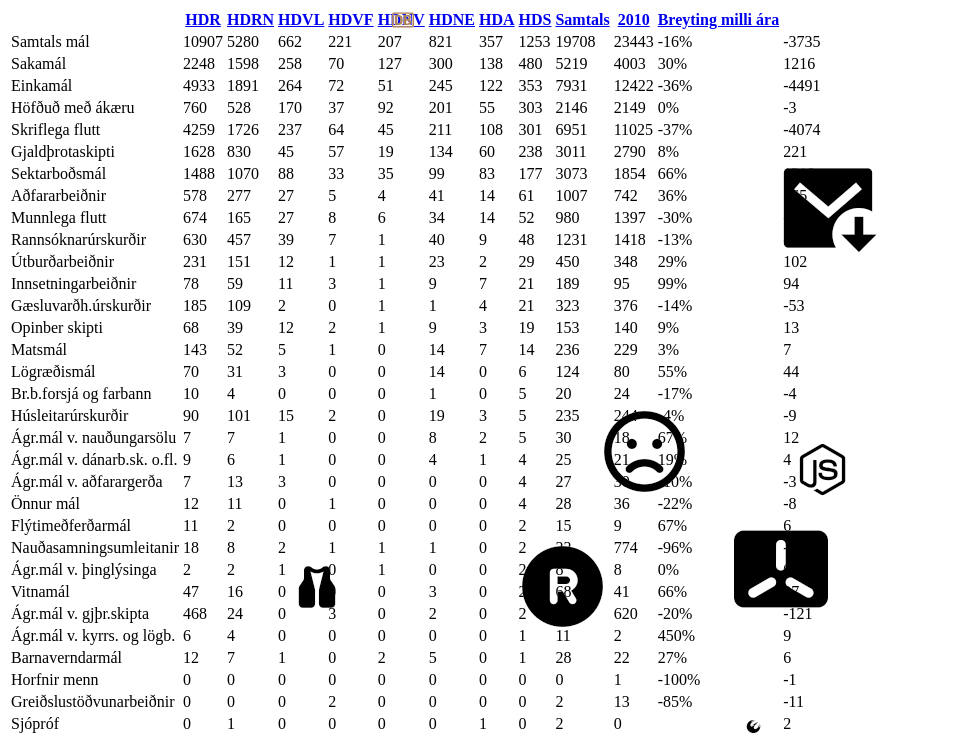 The image size is (953, 744). Describe the element at coordinates (644, 451) in the screenshot. I see `indicate negative feedback or dissatisfaction` at that location.